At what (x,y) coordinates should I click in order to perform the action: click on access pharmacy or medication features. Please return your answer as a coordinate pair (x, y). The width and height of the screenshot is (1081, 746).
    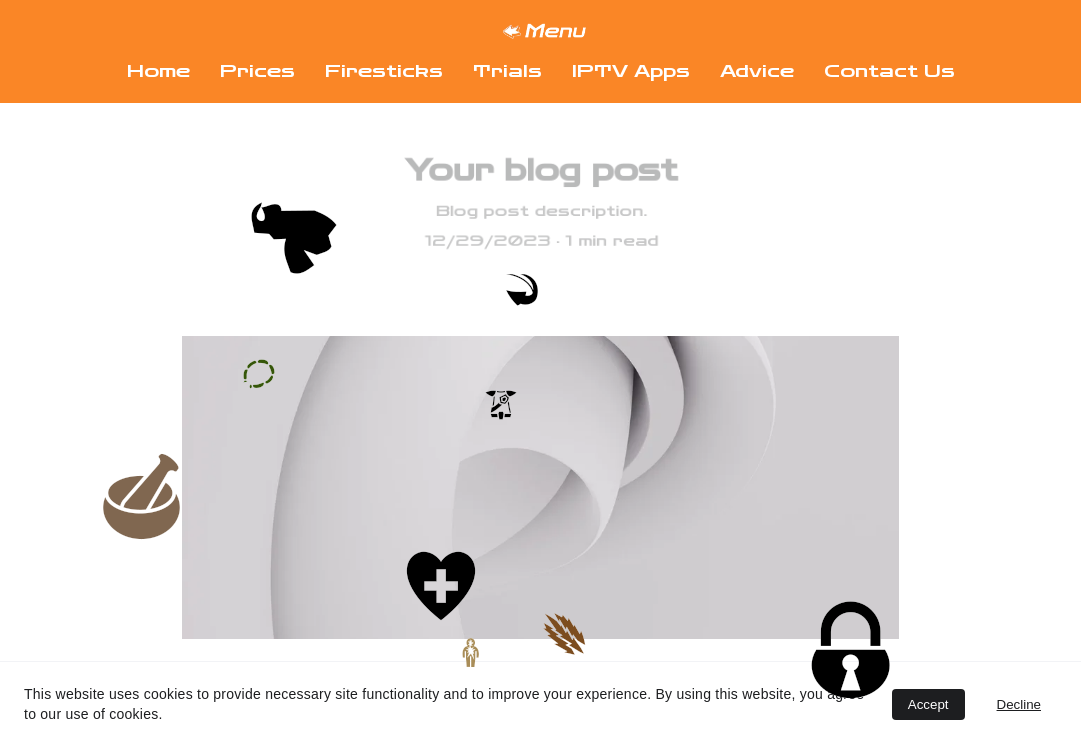
    Looking at the image, I should click on (141, 496).